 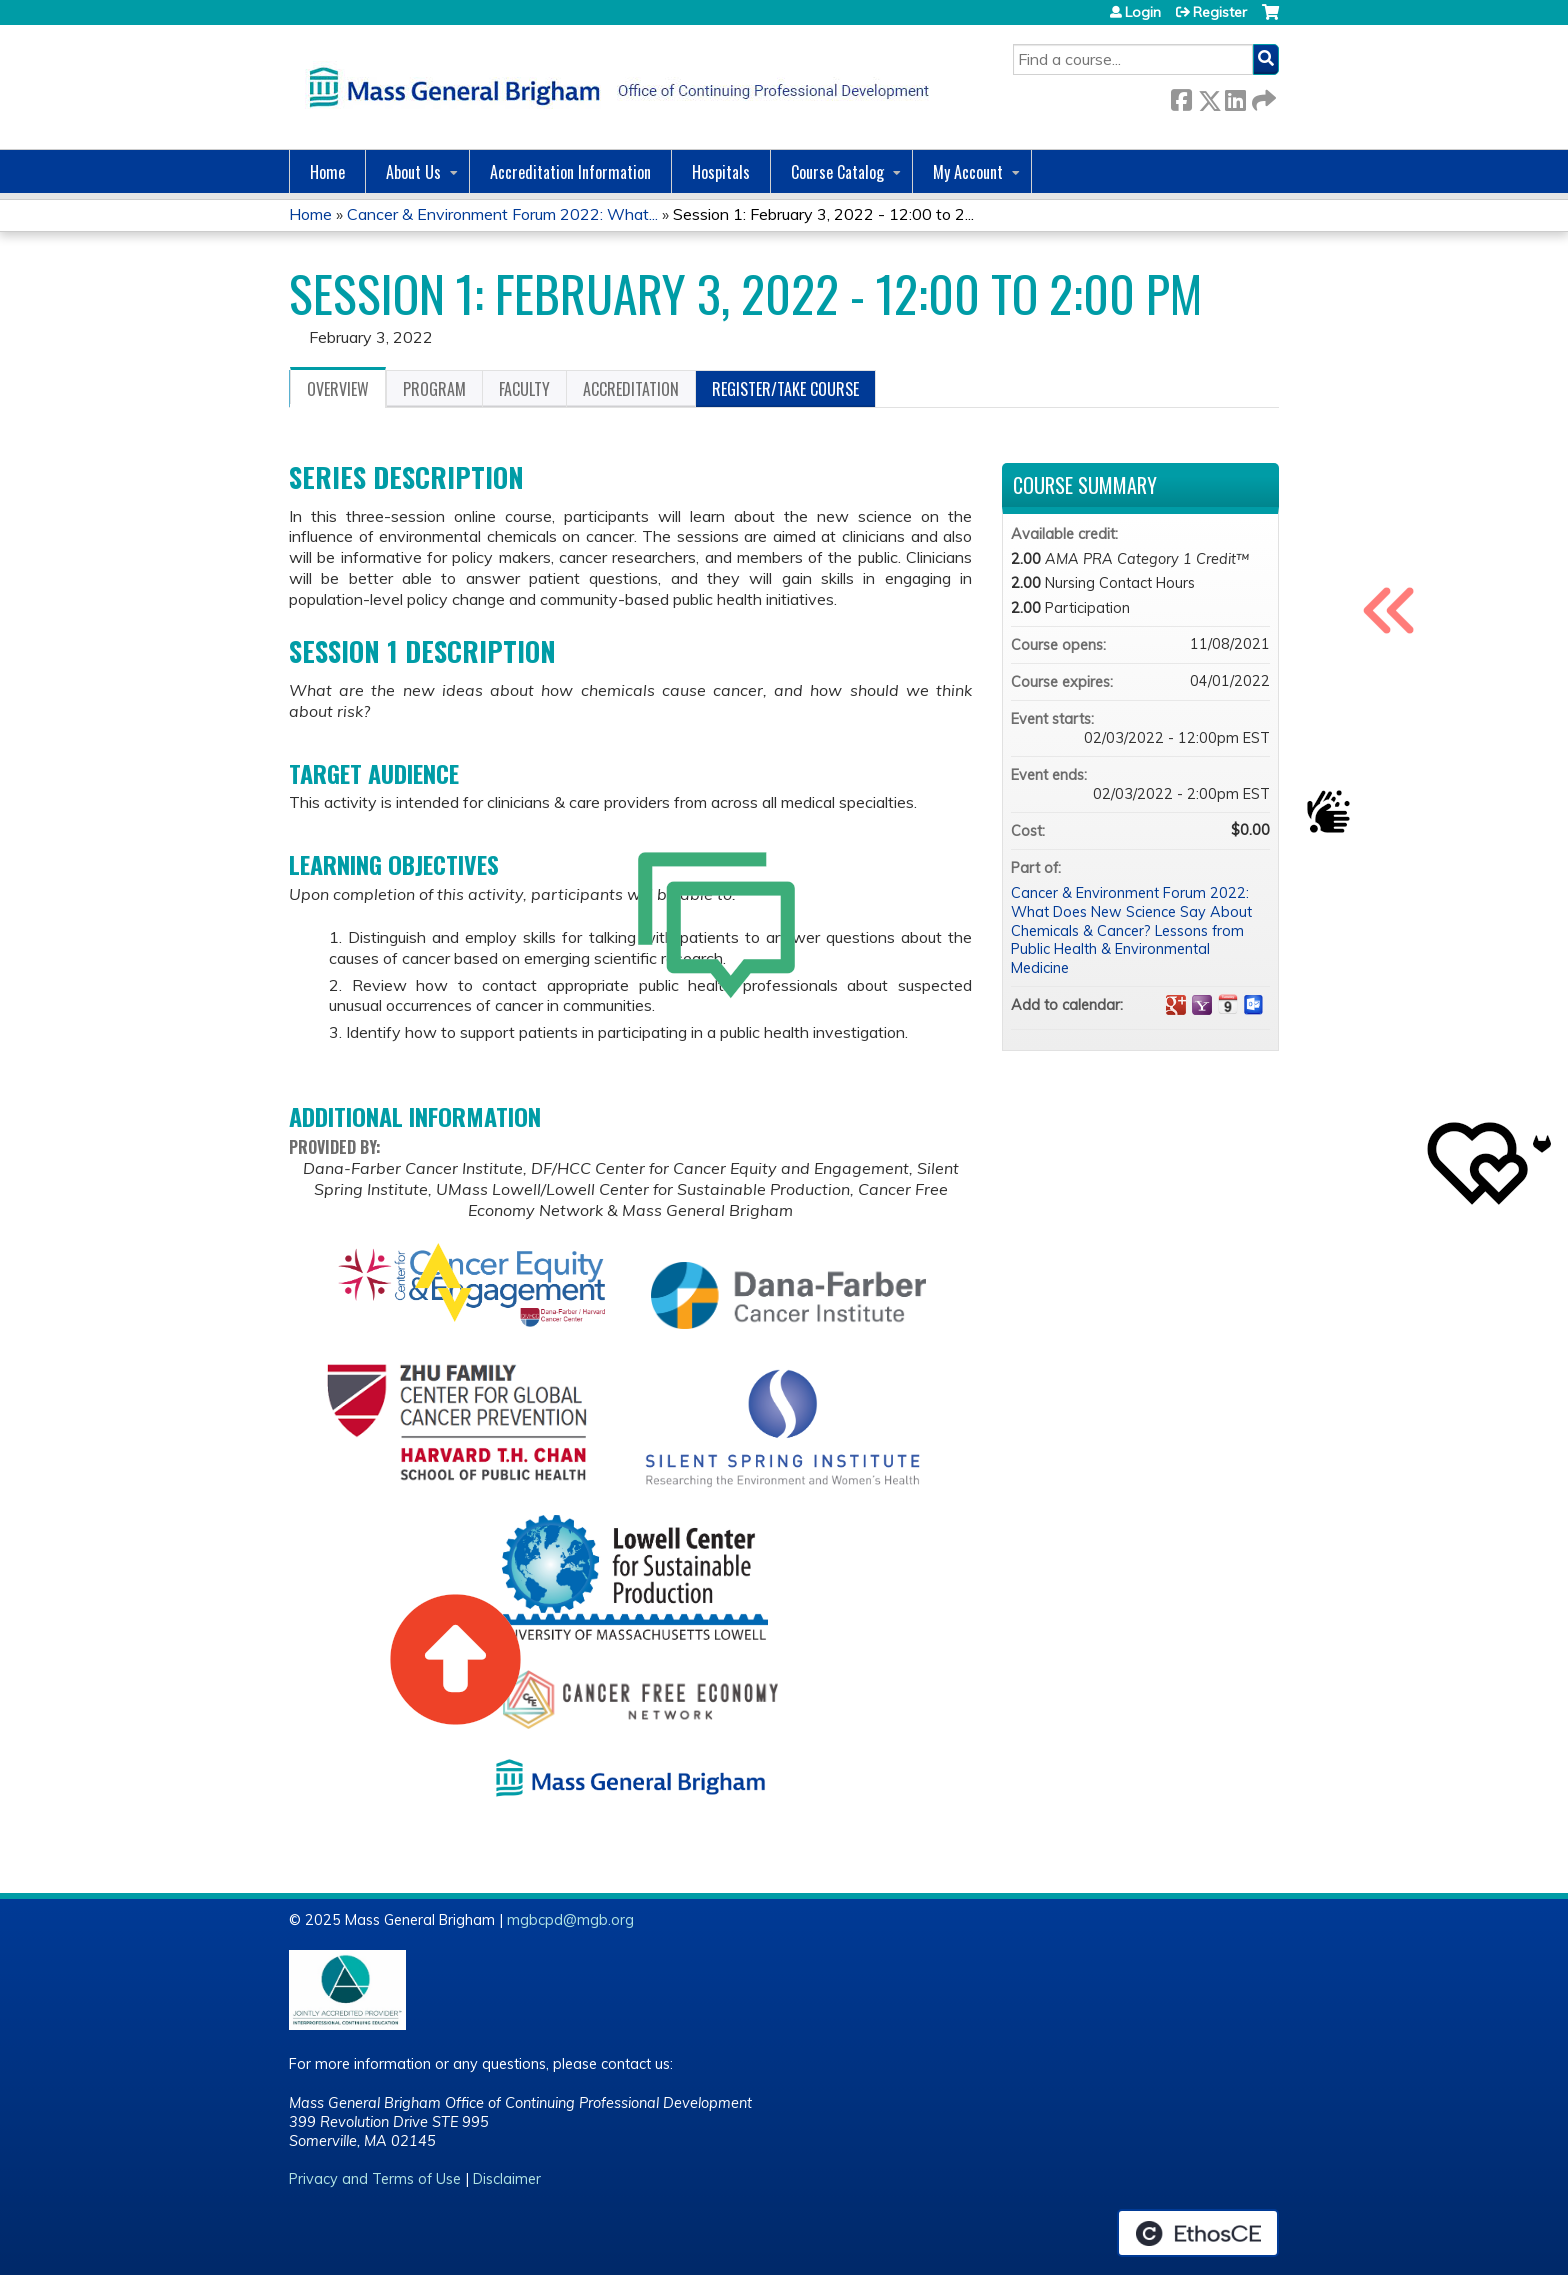 I want to click on view liked or favorited items, so click(x=1476, y=1162).